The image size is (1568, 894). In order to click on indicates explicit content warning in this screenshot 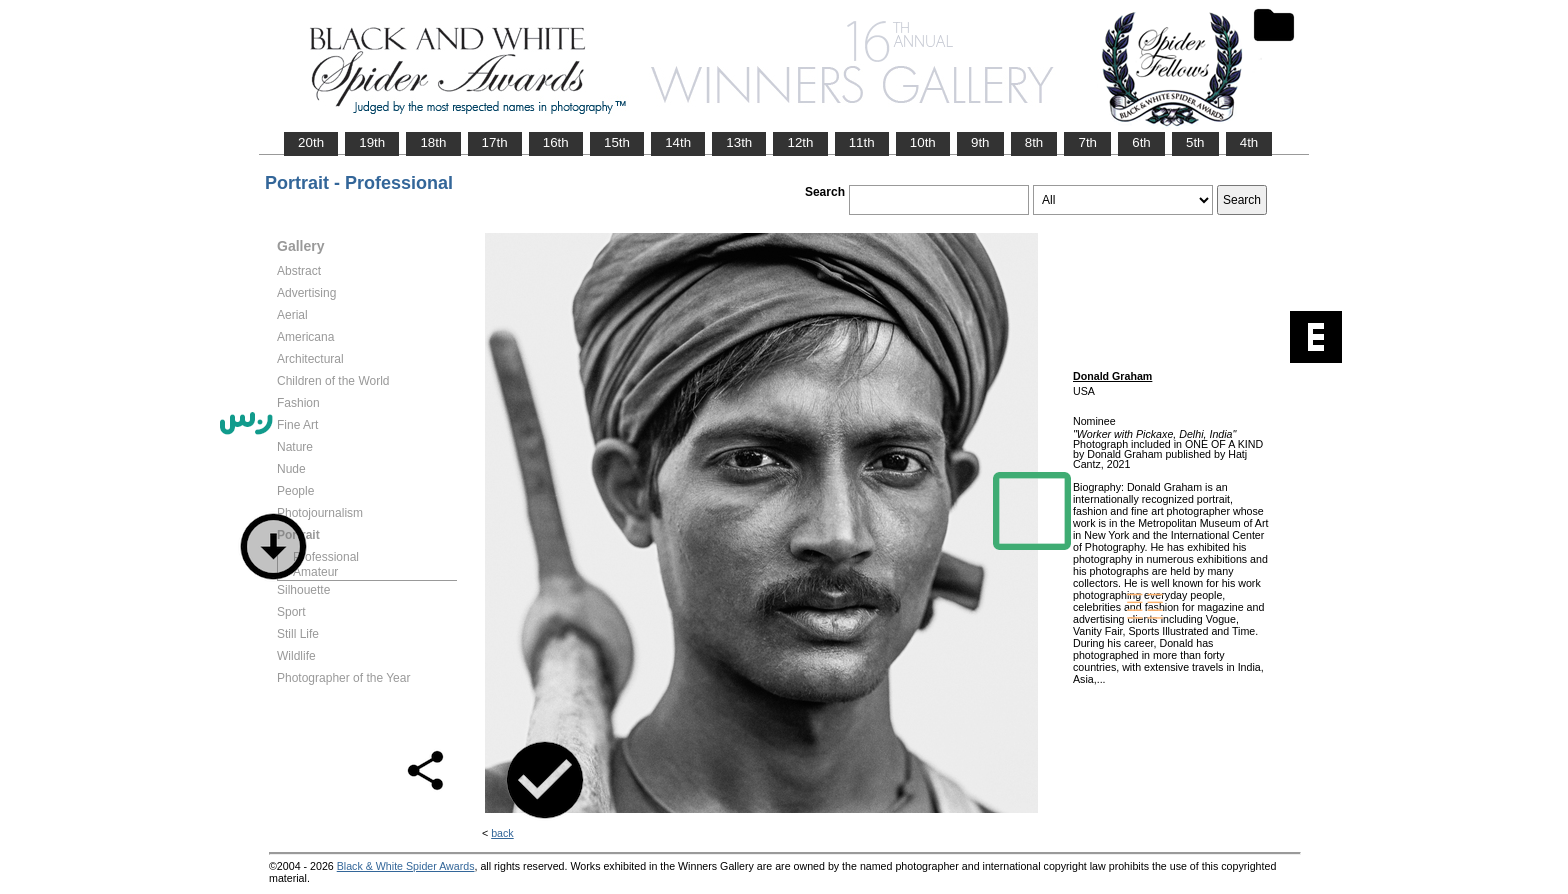, I will do `click(1316, 337)`.